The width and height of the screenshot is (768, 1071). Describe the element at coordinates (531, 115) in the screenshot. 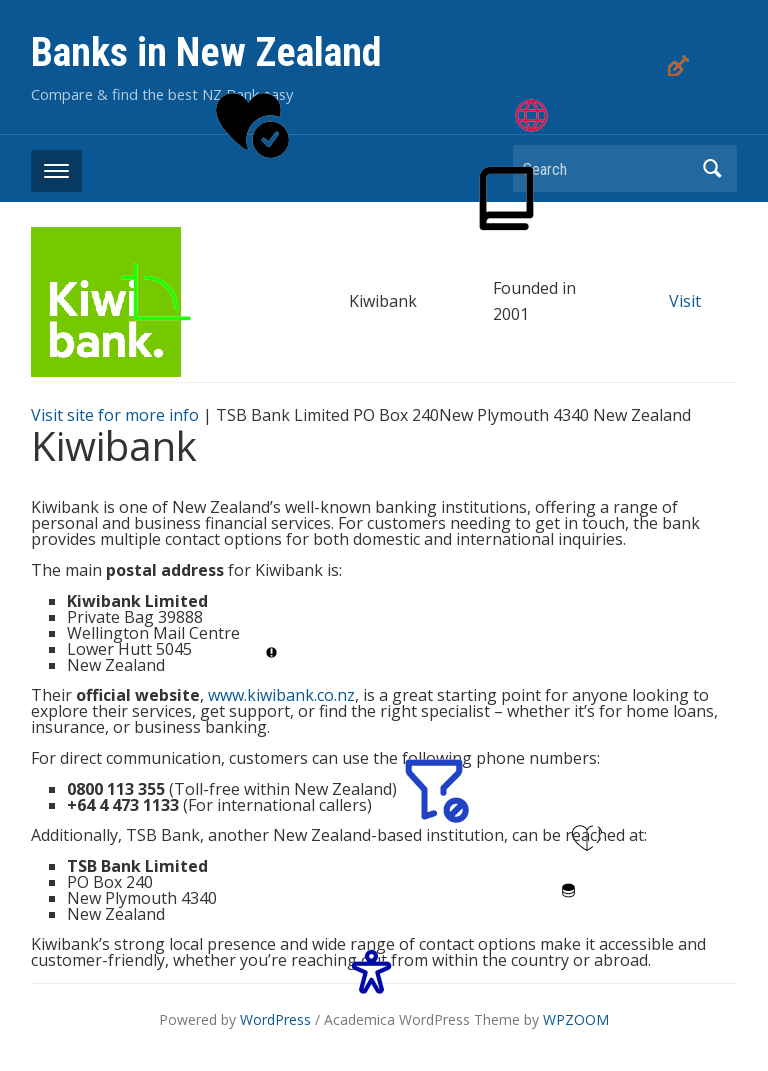

I see `access website or browse the internet` at that location.